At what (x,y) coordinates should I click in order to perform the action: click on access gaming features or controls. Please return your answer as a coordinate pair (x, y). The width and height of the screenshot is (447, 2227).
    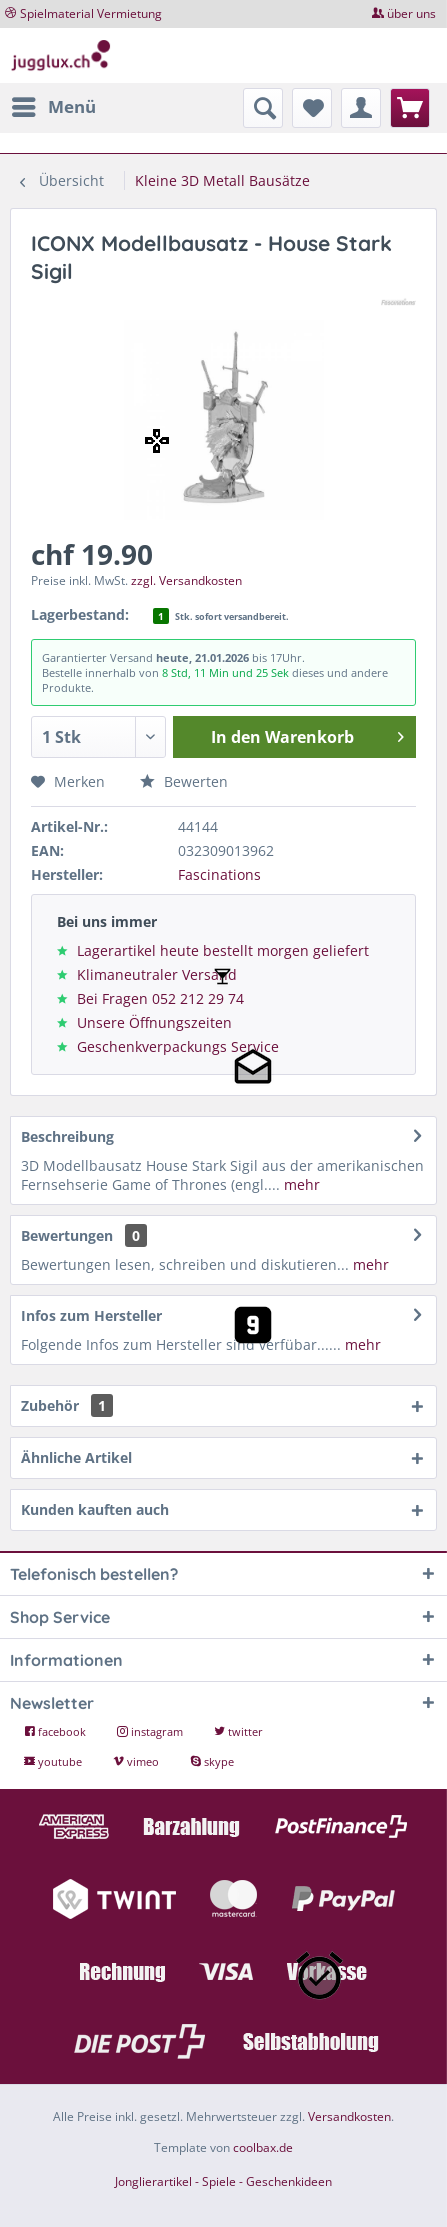
    Looking at the image, I should click on (157, 441).